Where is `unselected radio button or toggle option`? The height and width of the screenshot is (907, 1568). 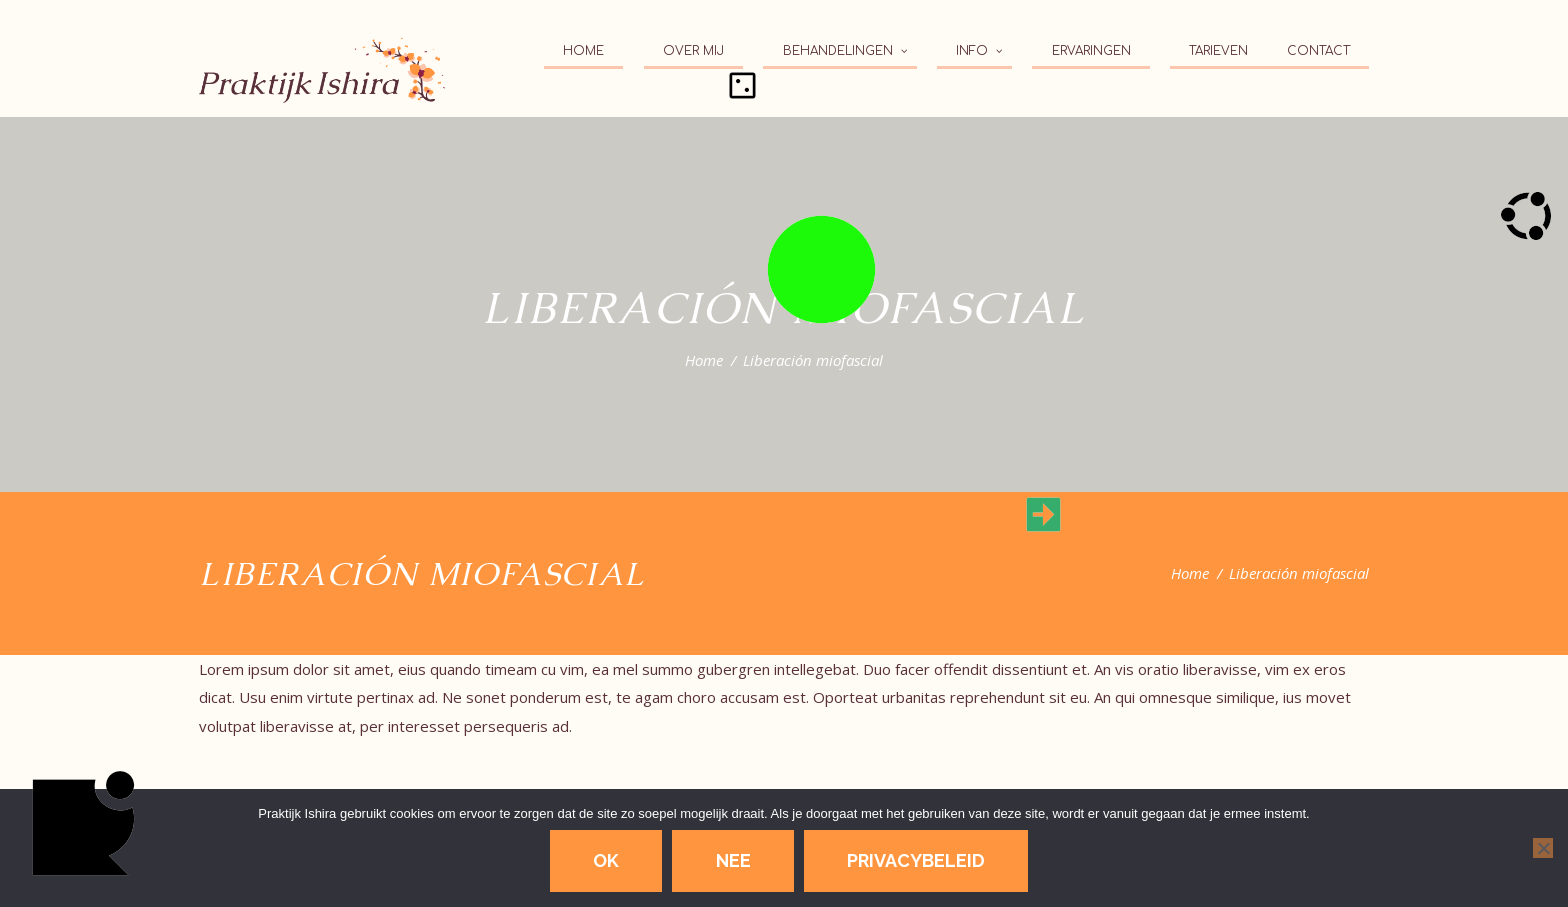
unselected radio button or toggle option is located at coordinates (821, 269).